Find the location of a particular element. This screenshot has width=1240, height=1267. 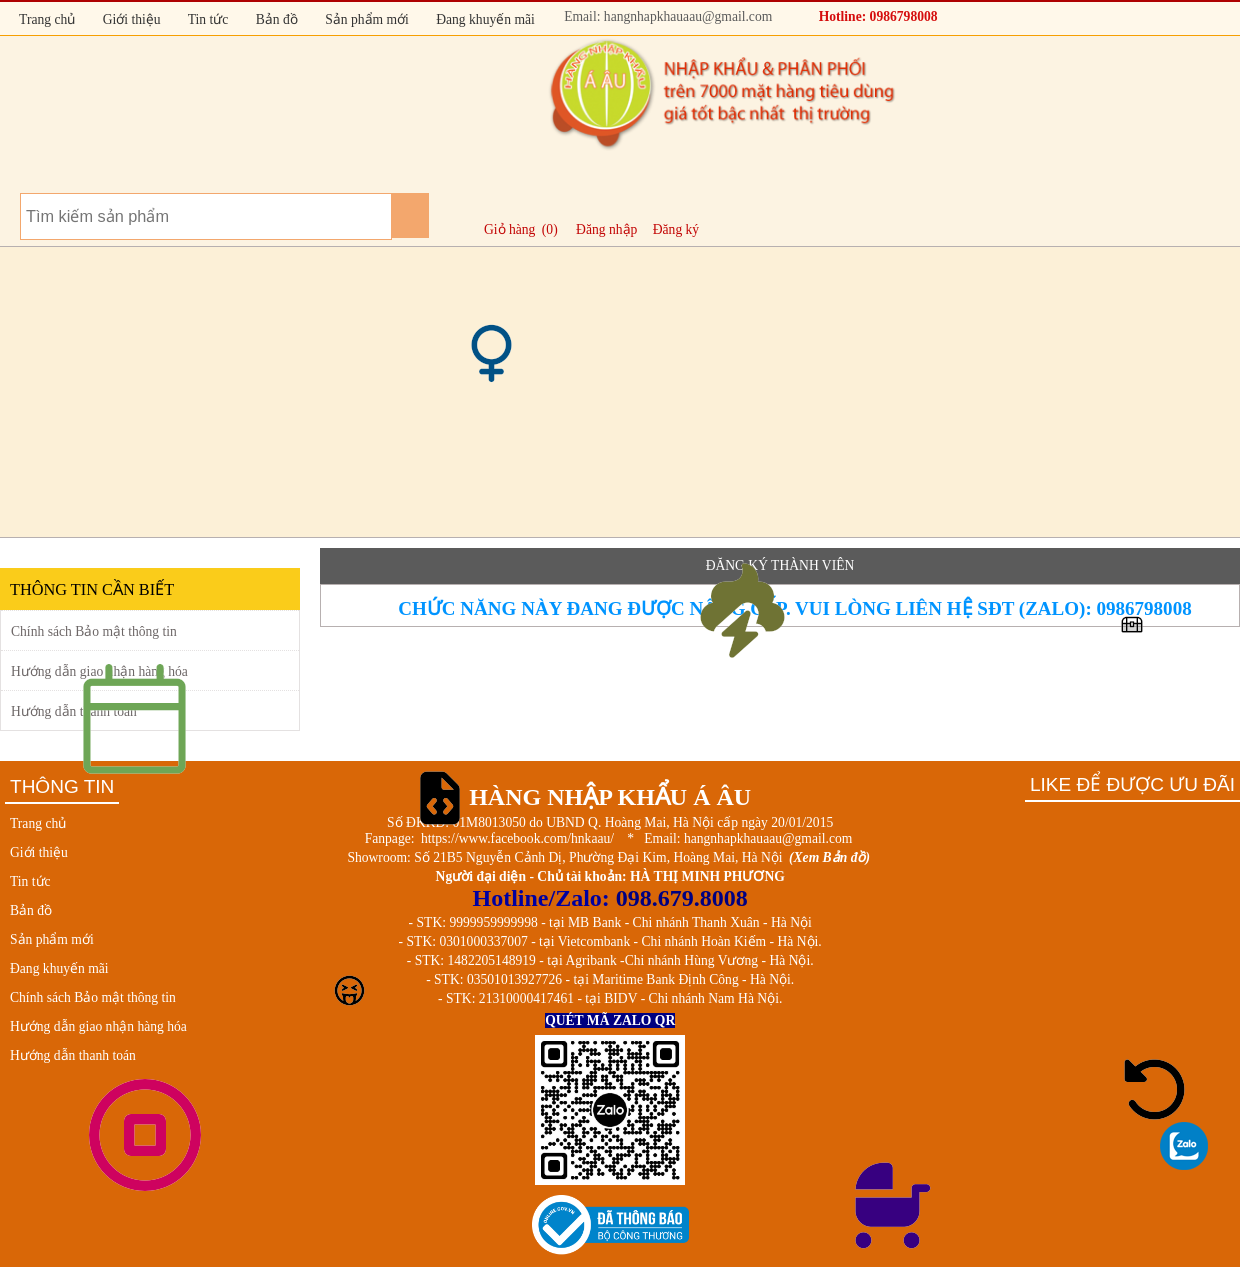

access baby or parenting-related features is located at coordinates (887, 1205).